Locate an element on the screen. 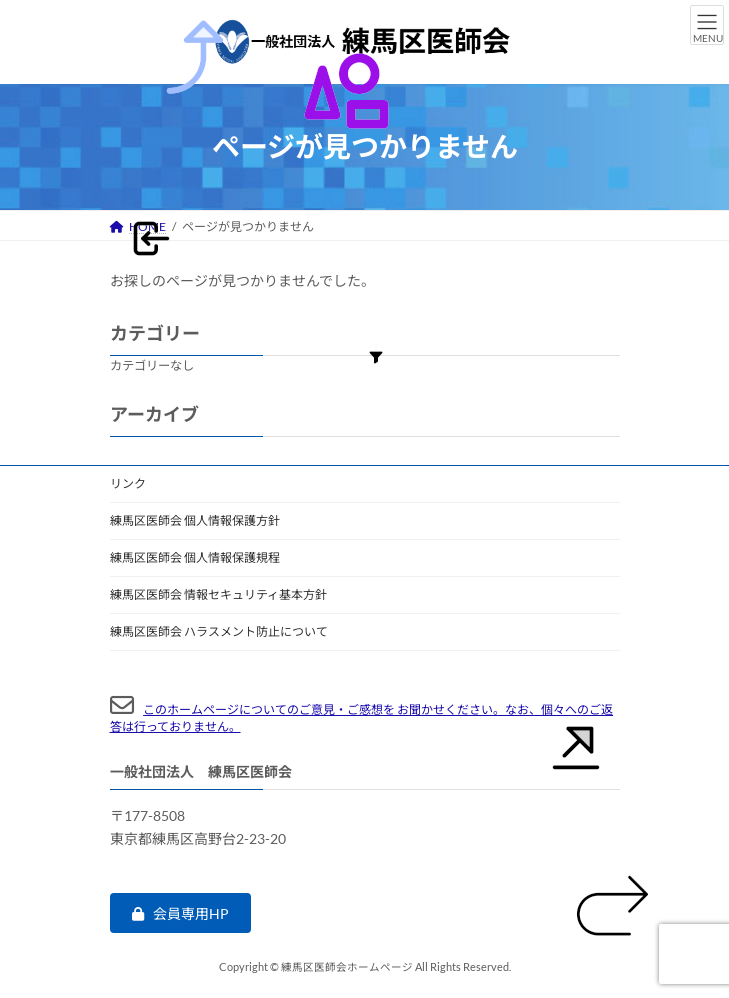  access shape tools or drawing options is located at coordinates (348, 94).